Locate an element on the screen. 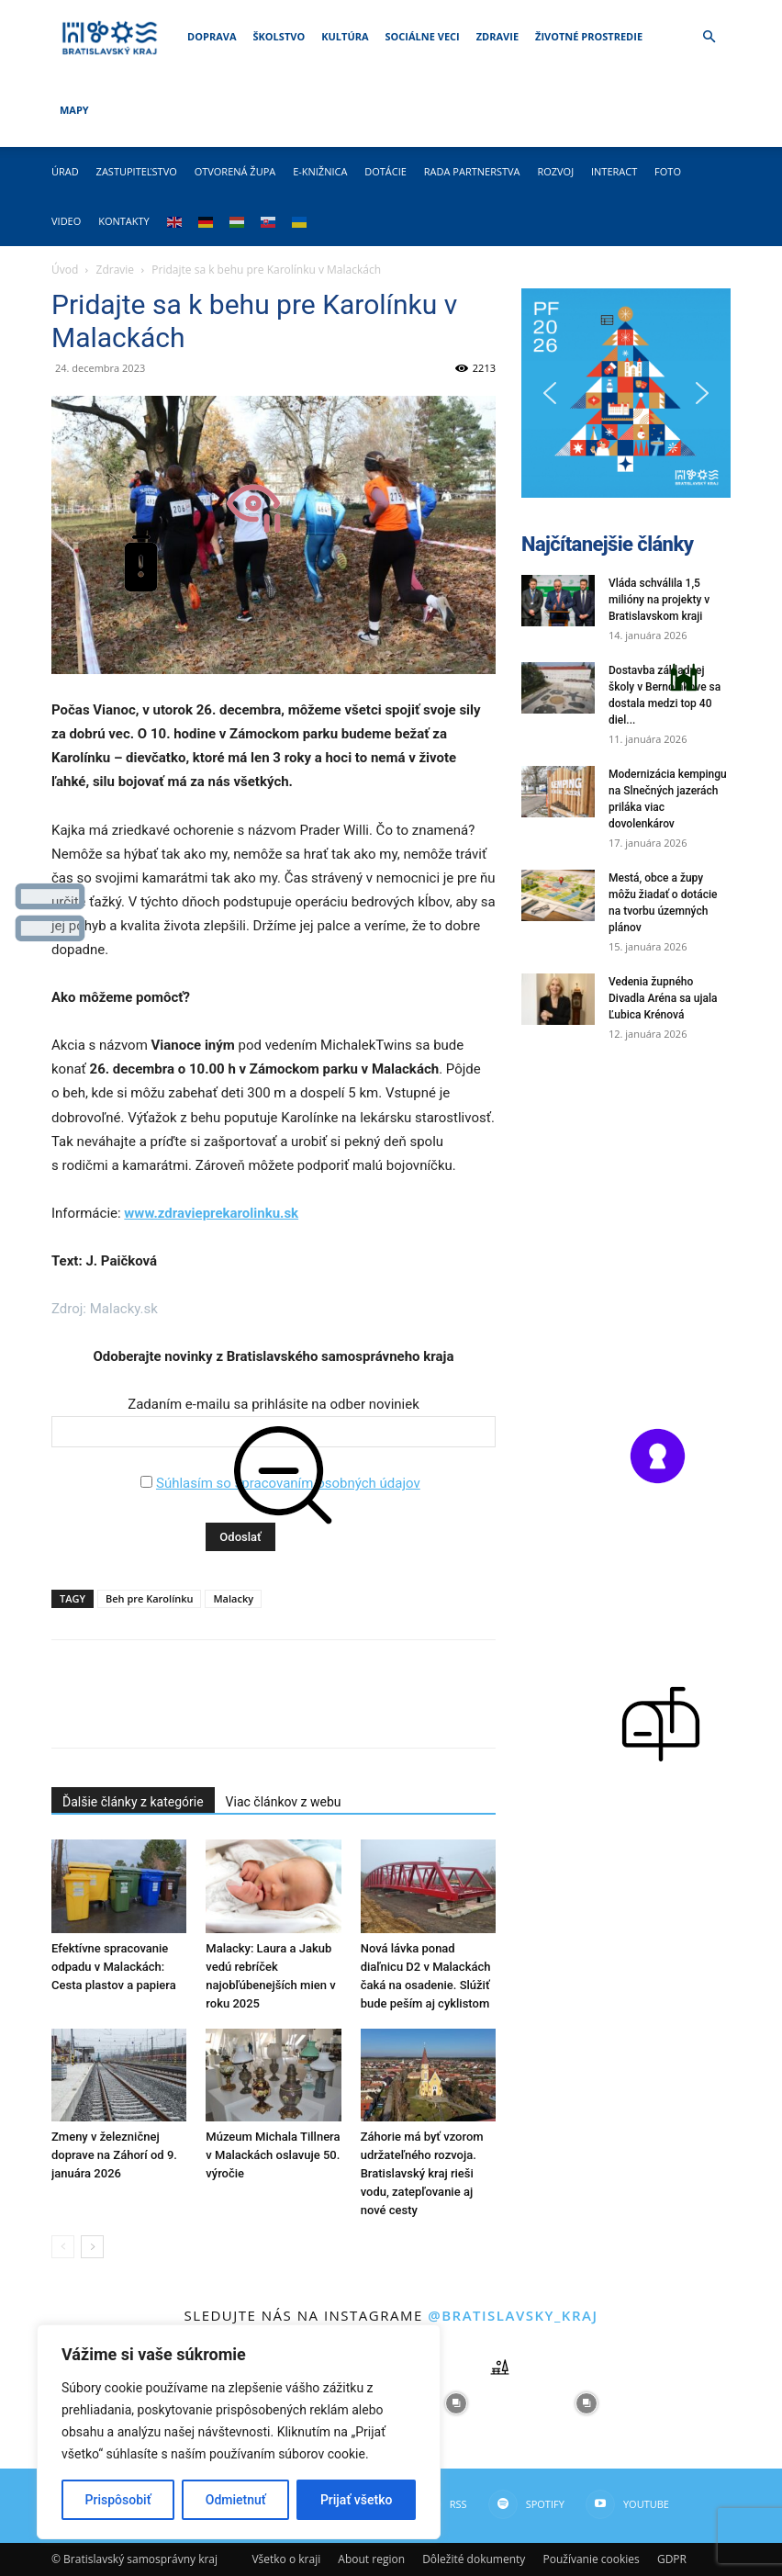  pause visibility or viewing mode is located at coordinates (253, 503).